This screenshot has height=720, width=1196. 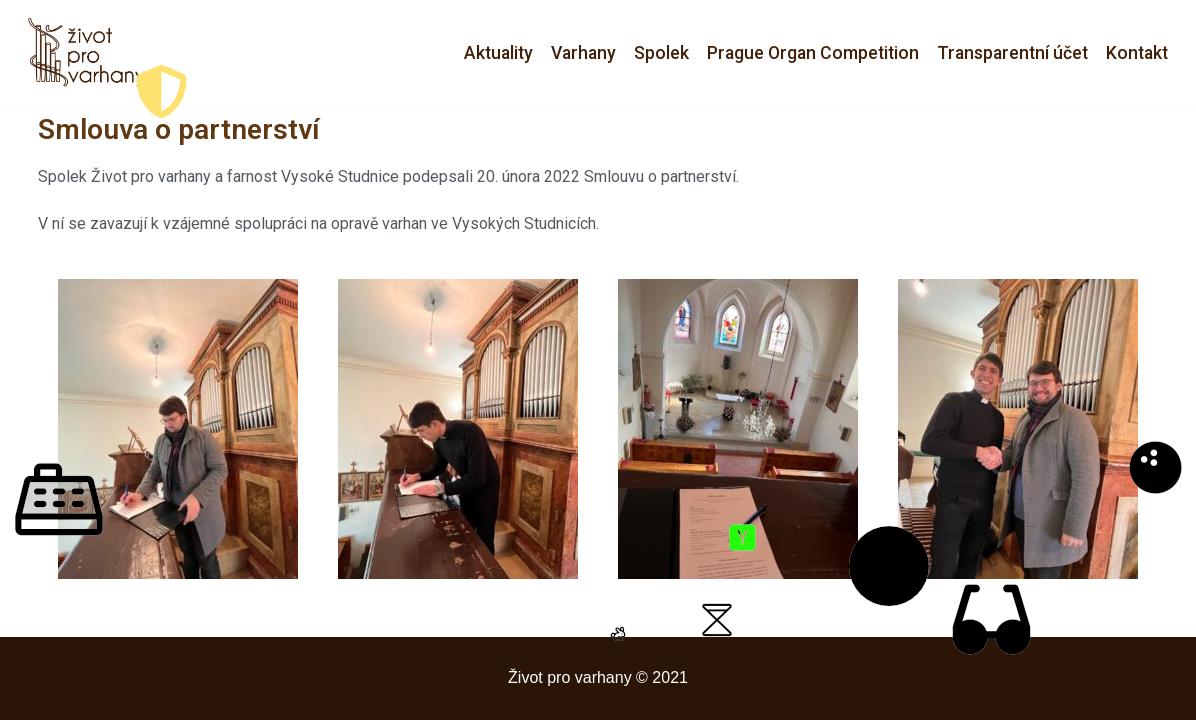 I want to click on access bowling or sports games, so click(x=1155, y=467).